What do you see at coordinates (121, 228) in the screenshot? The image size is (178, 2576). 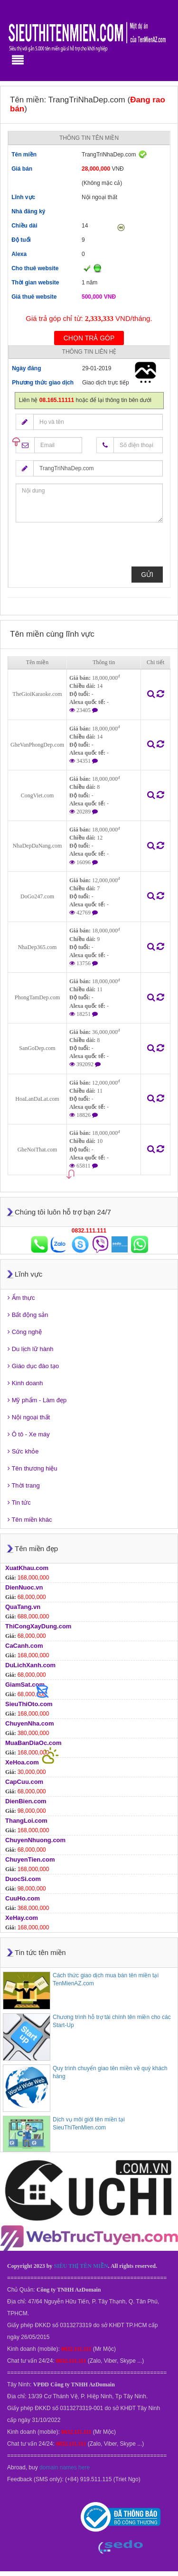 I see `rewind or skip backward in media playback` at bounding box center [121, 228].